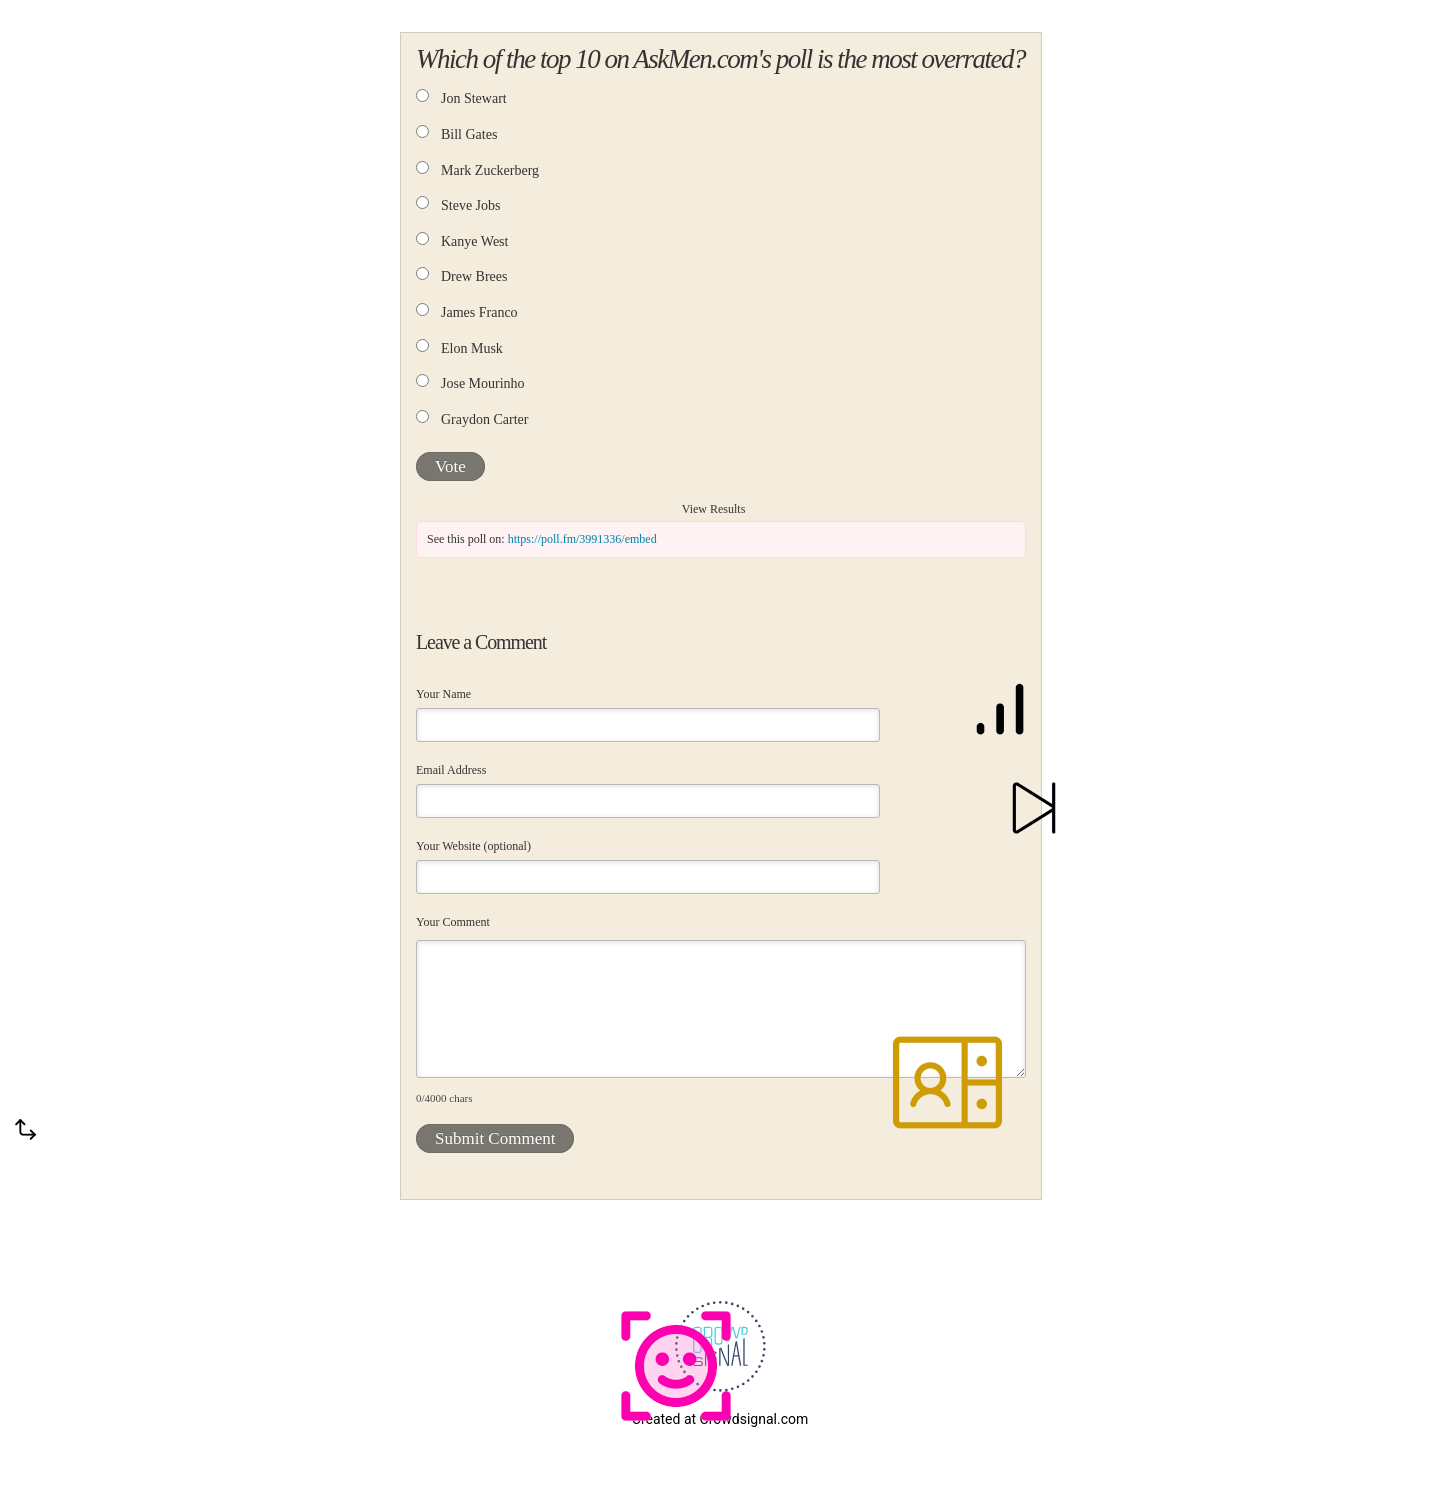 This screenshot has width=1440, height=1496. Describe the element at coordinates (947, 1082) in the screenshot. I see `start or join a video conference` at that location.